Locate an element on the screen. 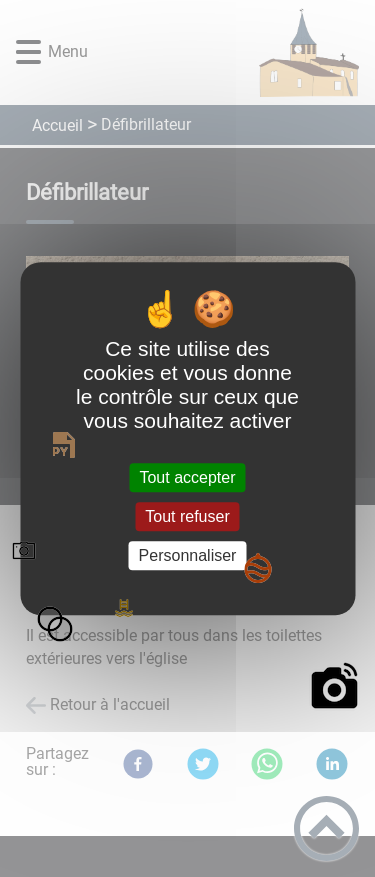 The image size is (375, 877). exclude overlapping elements from selection is located at coordinates (55, 624).